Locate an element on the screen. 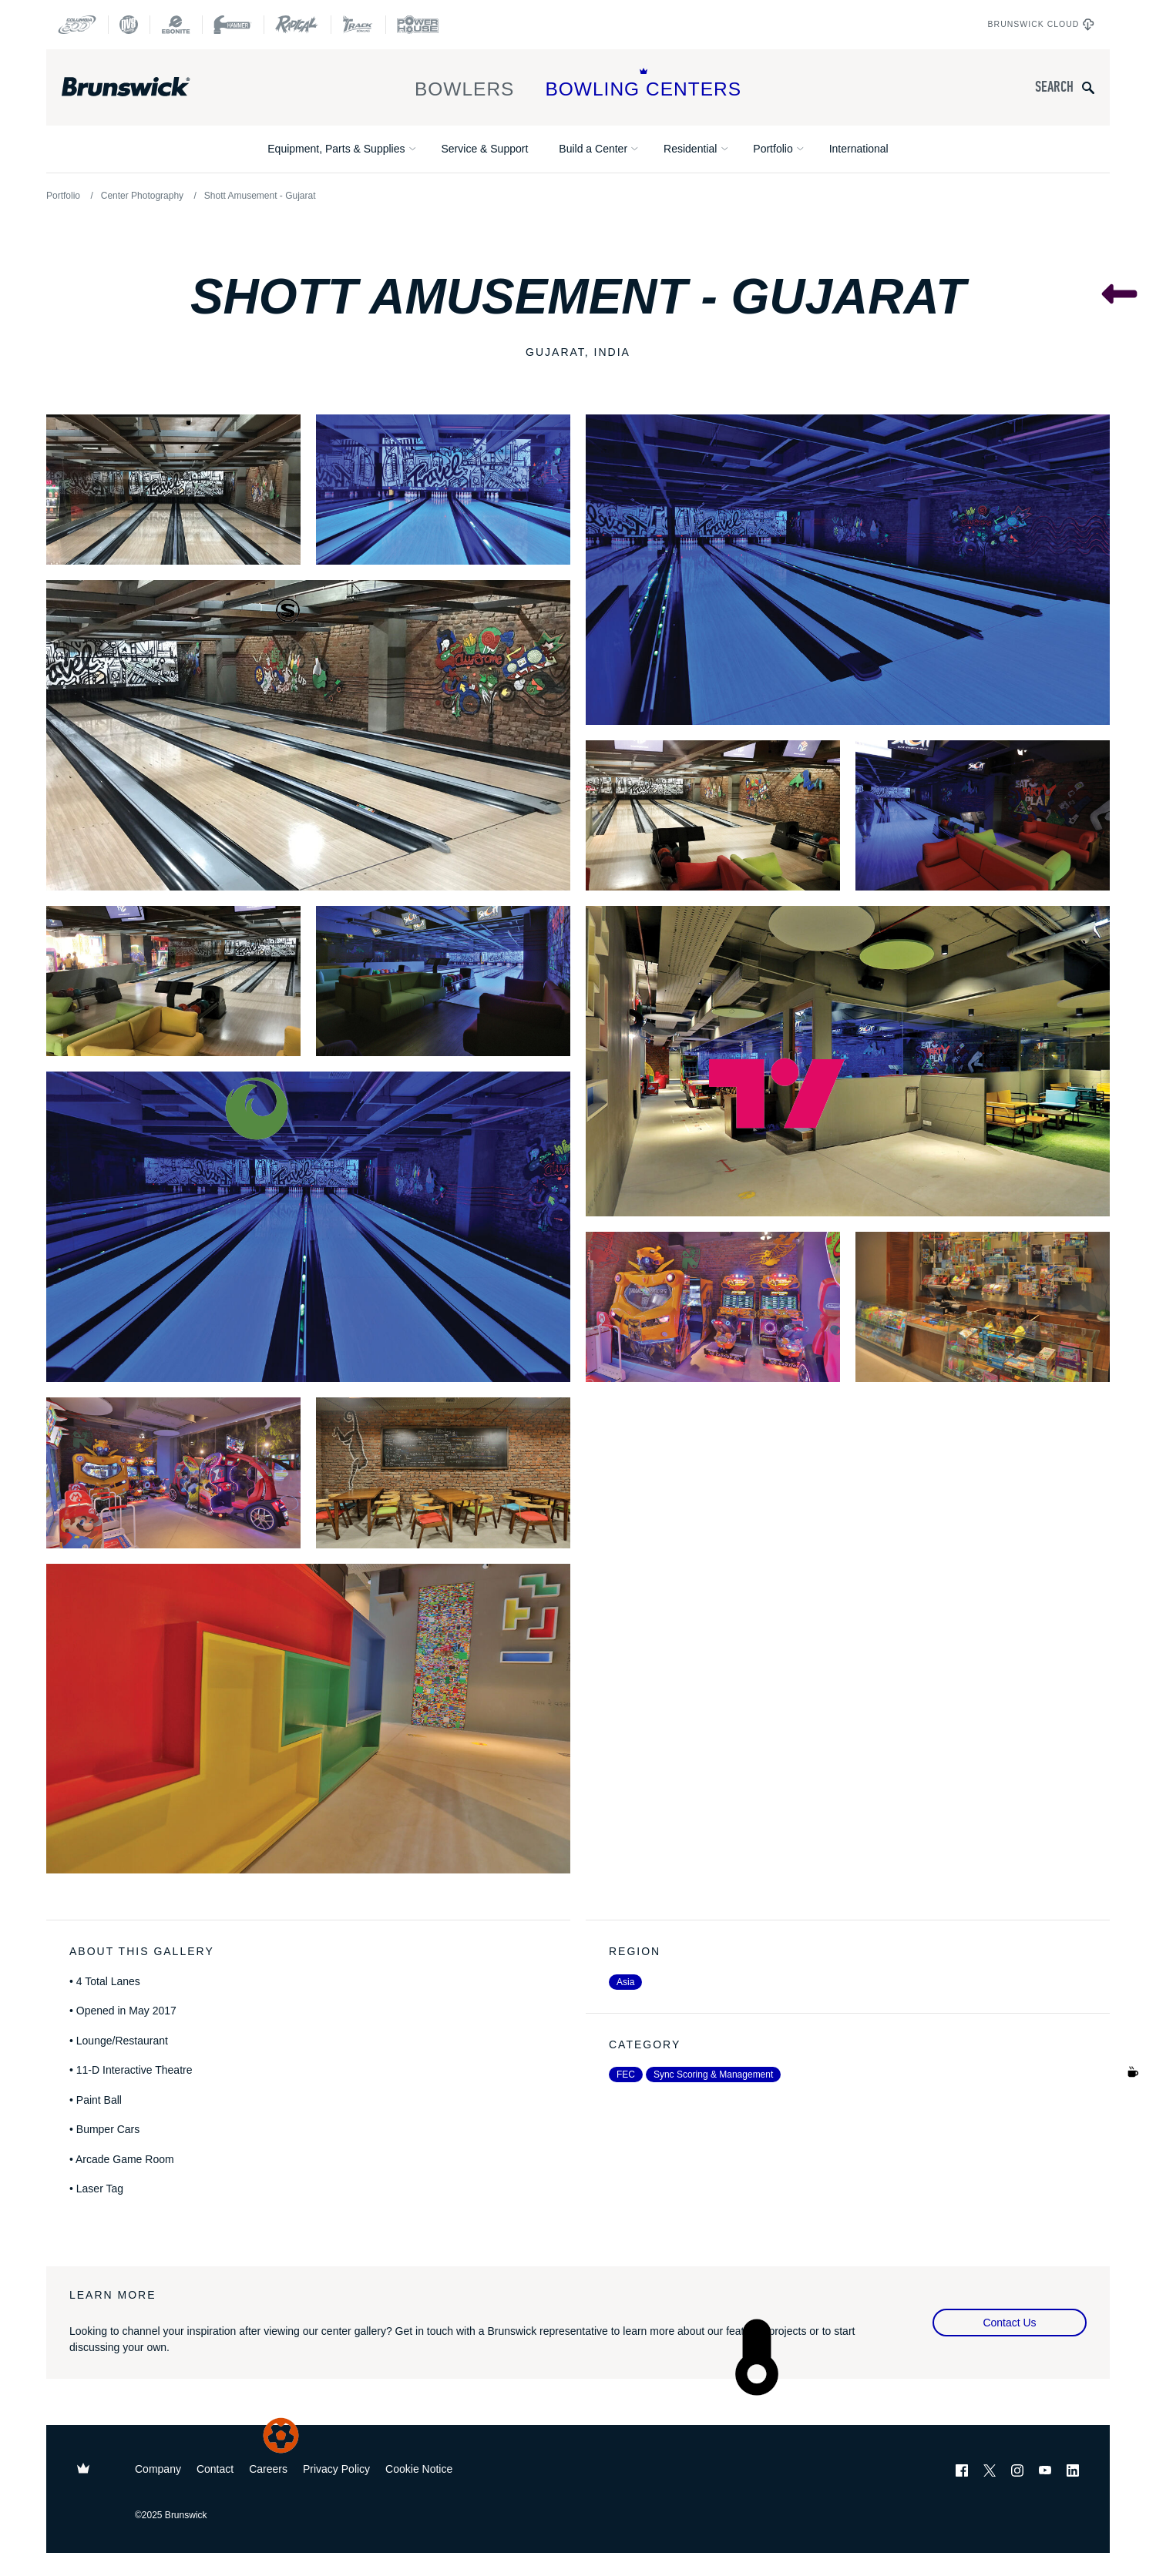 Image resolution: width=1156 pixels, height=2576 pixels. open Firefox browser is located at coordinates (257, 1109).